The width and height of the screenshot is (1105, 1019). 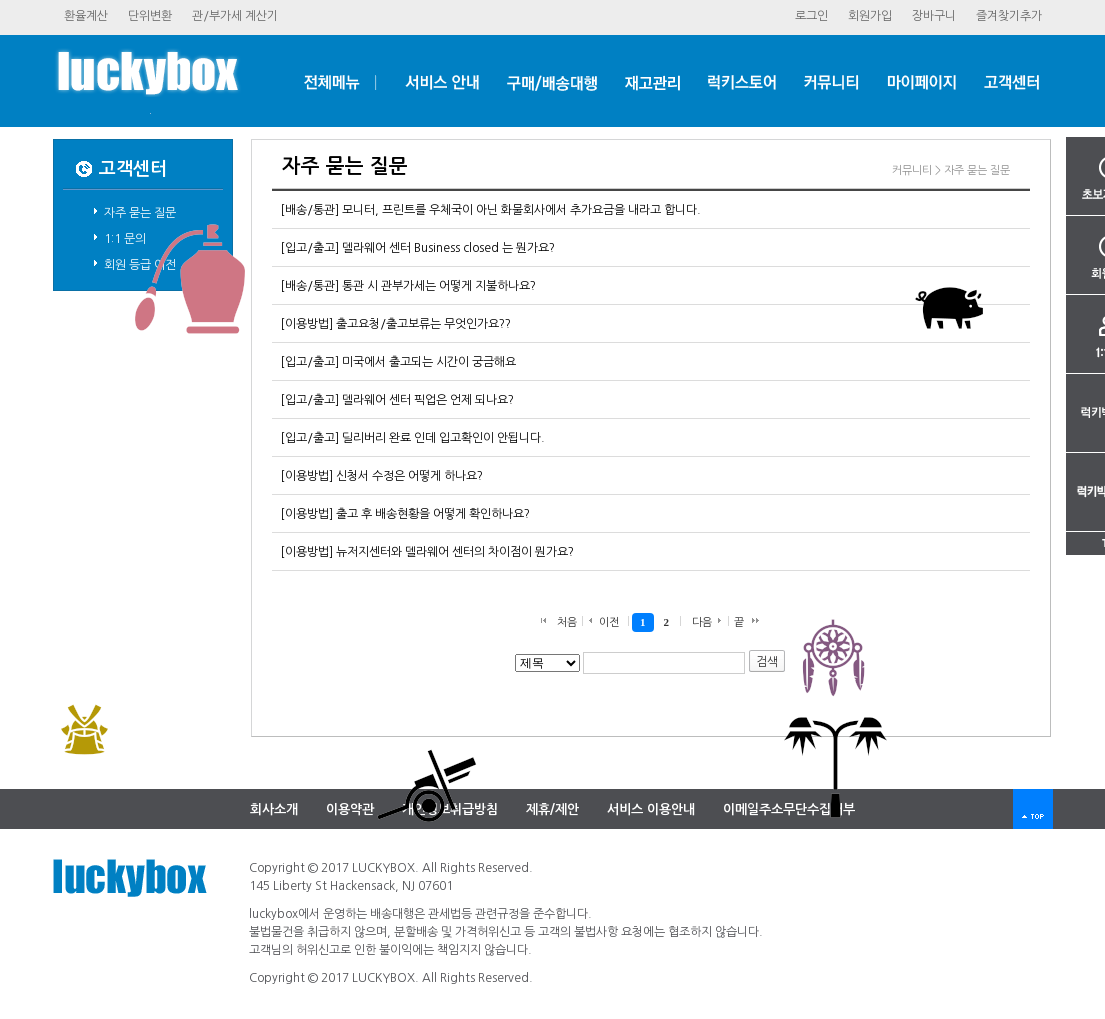 I want to click on access dream journal or sleep tracking features, so click(x=833, y=658).